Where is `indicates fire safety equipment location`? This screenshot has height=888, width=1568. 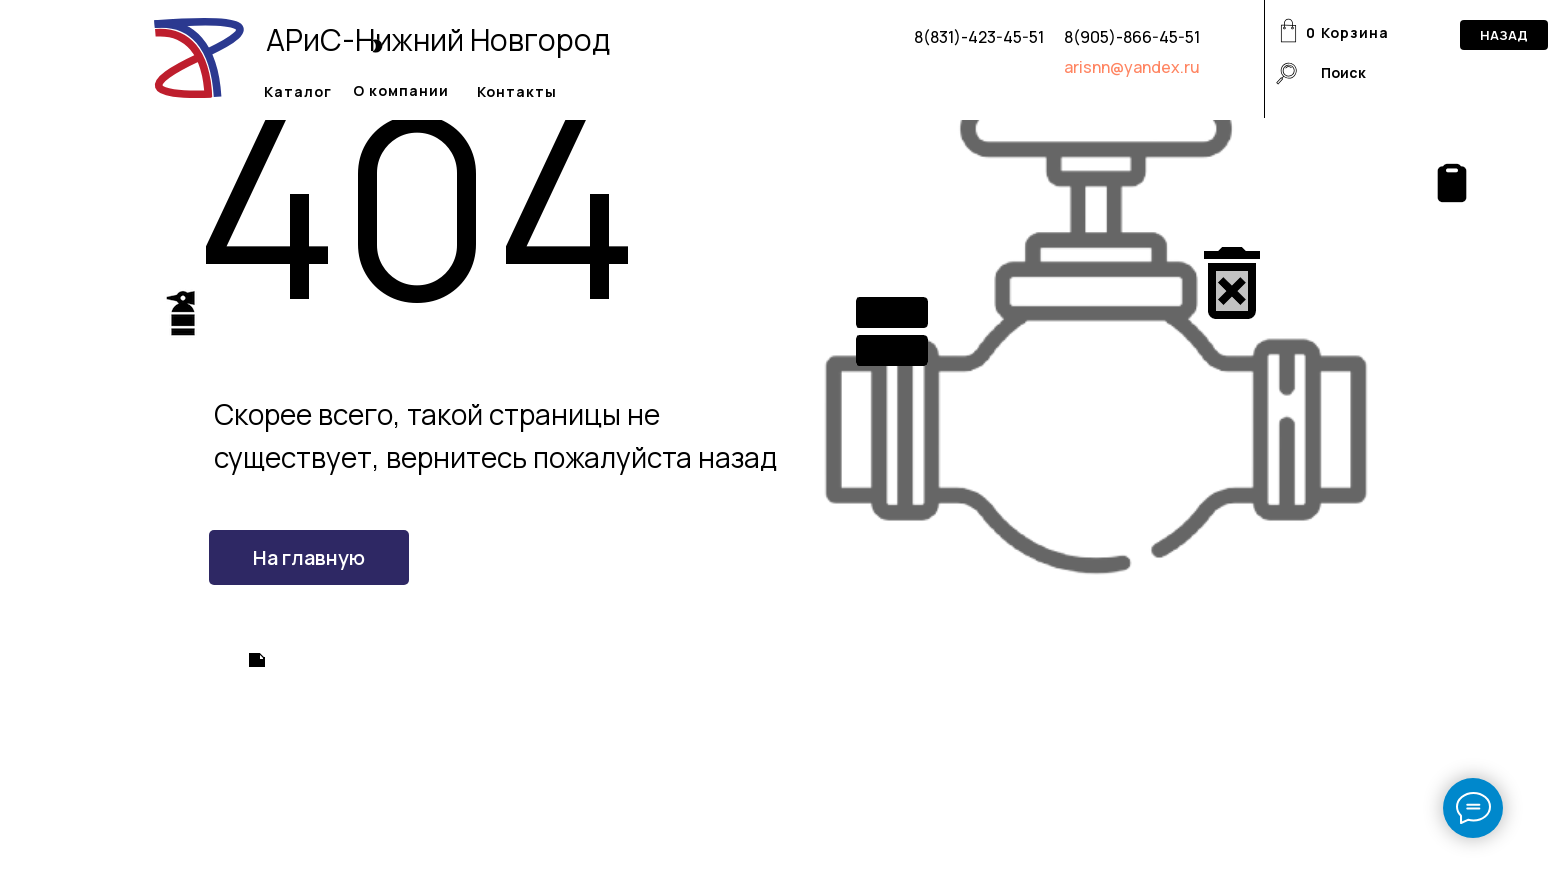 indicates fire safety equipment location is located at coordinates (183, 312).